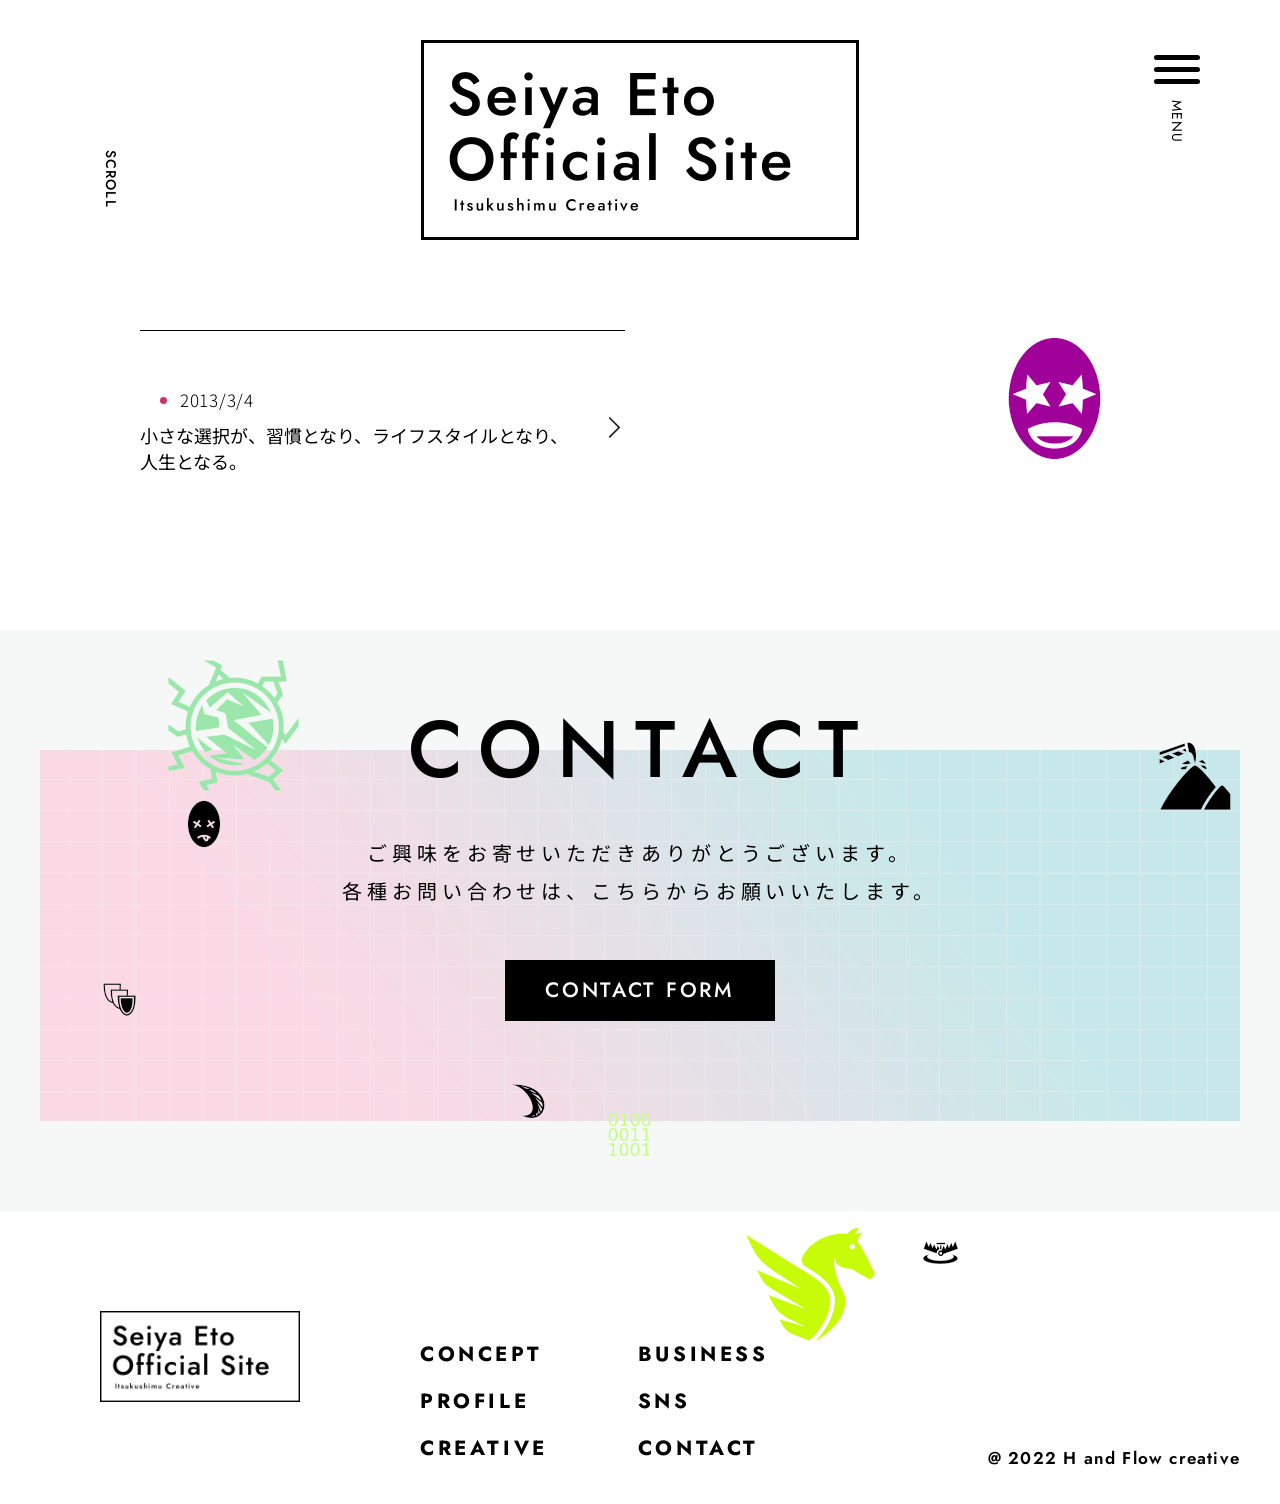 This screenshot has height=1504, width=1280. I want to click on view protection history or past defenses, so click(119, 999).